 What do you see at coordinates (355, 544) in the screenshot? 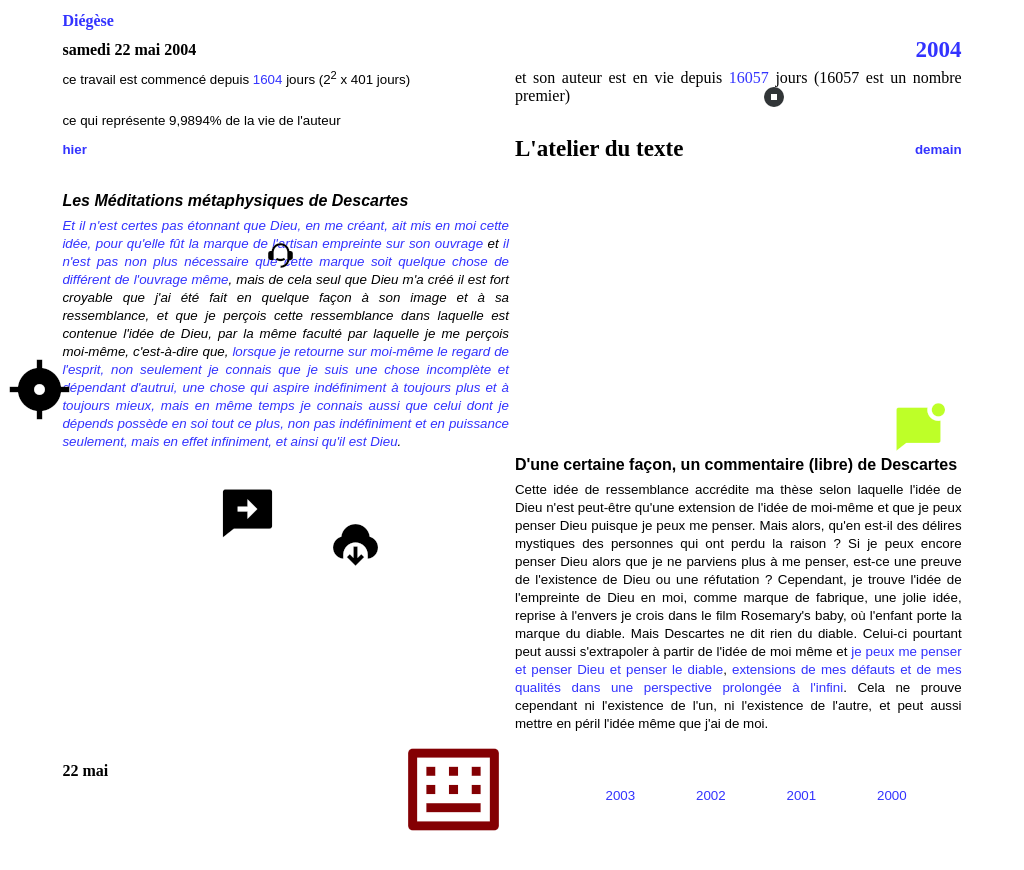
I see `download file from cloud storage` at bounding box center [355, 544].